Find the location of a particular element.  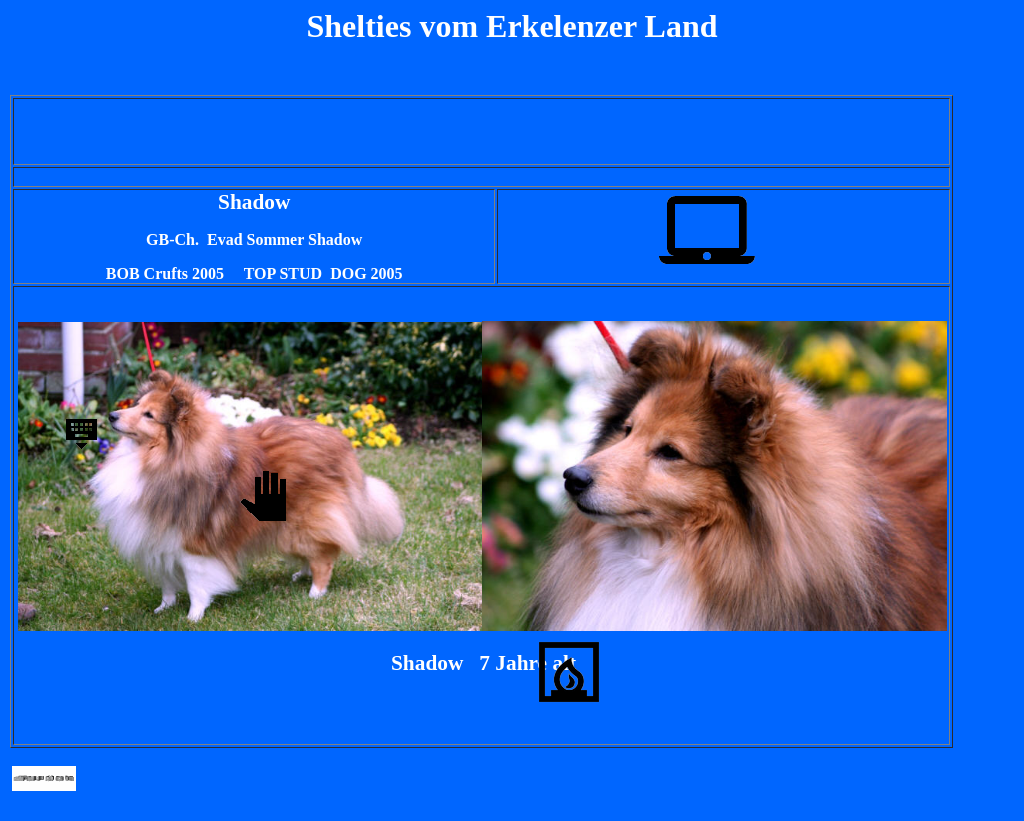

access mac or laptop-specific settings is located at coordinates (707, 232).